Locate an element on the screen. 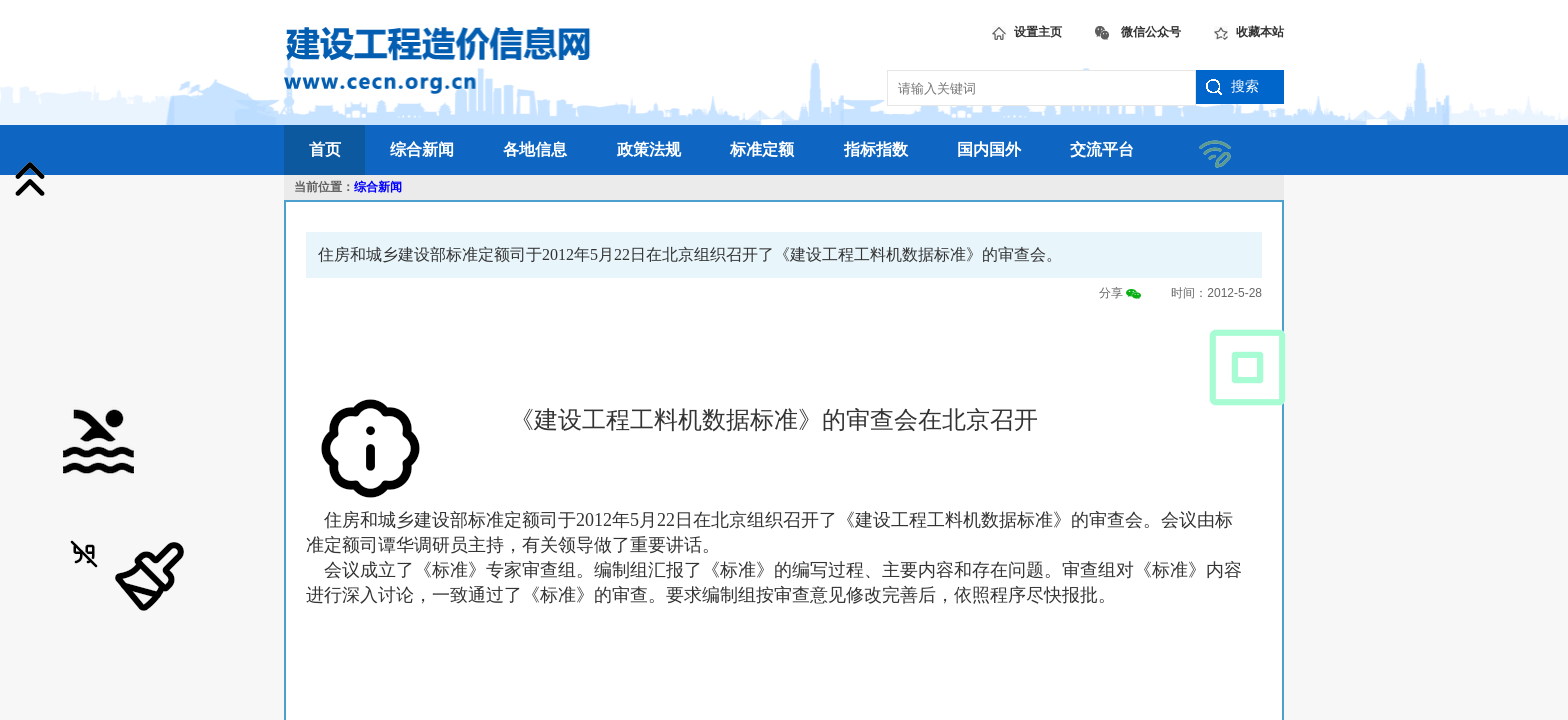 The width and height of the screenshot is (1568, 720). view pool or swimming amenities is located at coordinates (98, 441).